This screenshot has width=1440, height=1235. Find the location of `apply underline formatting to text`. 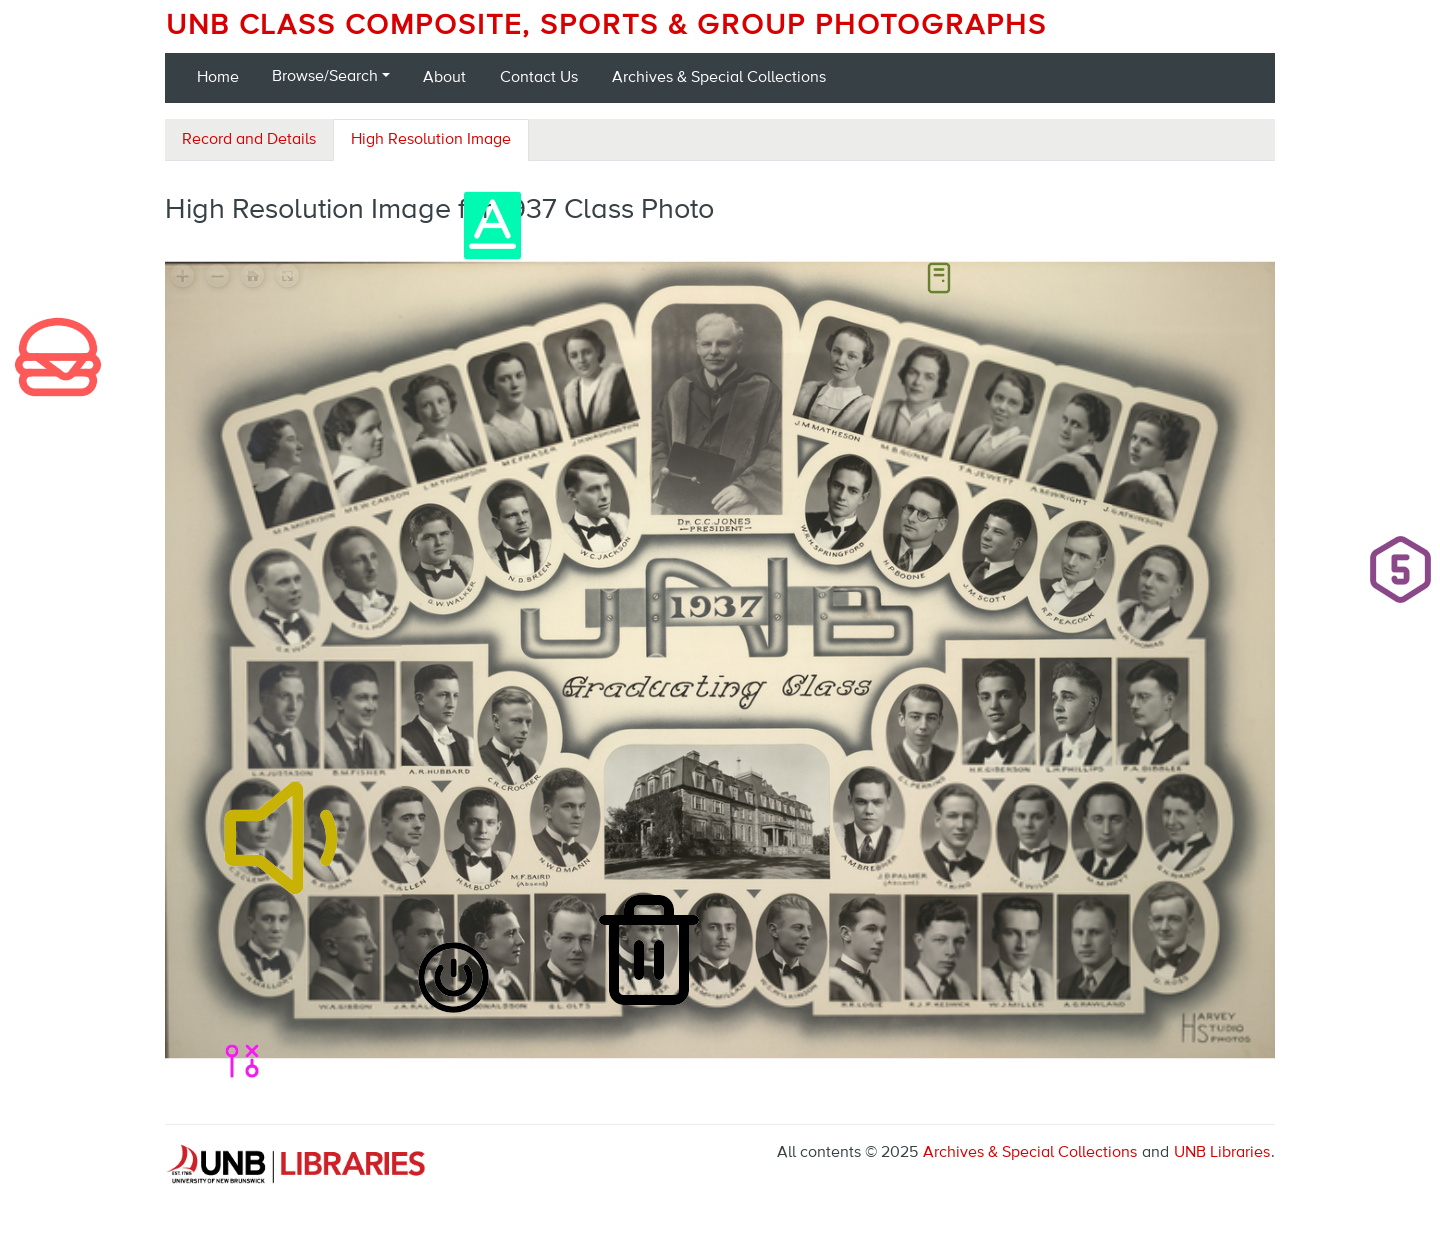

apply underline formatting to text is located at coordinates (492, 225).